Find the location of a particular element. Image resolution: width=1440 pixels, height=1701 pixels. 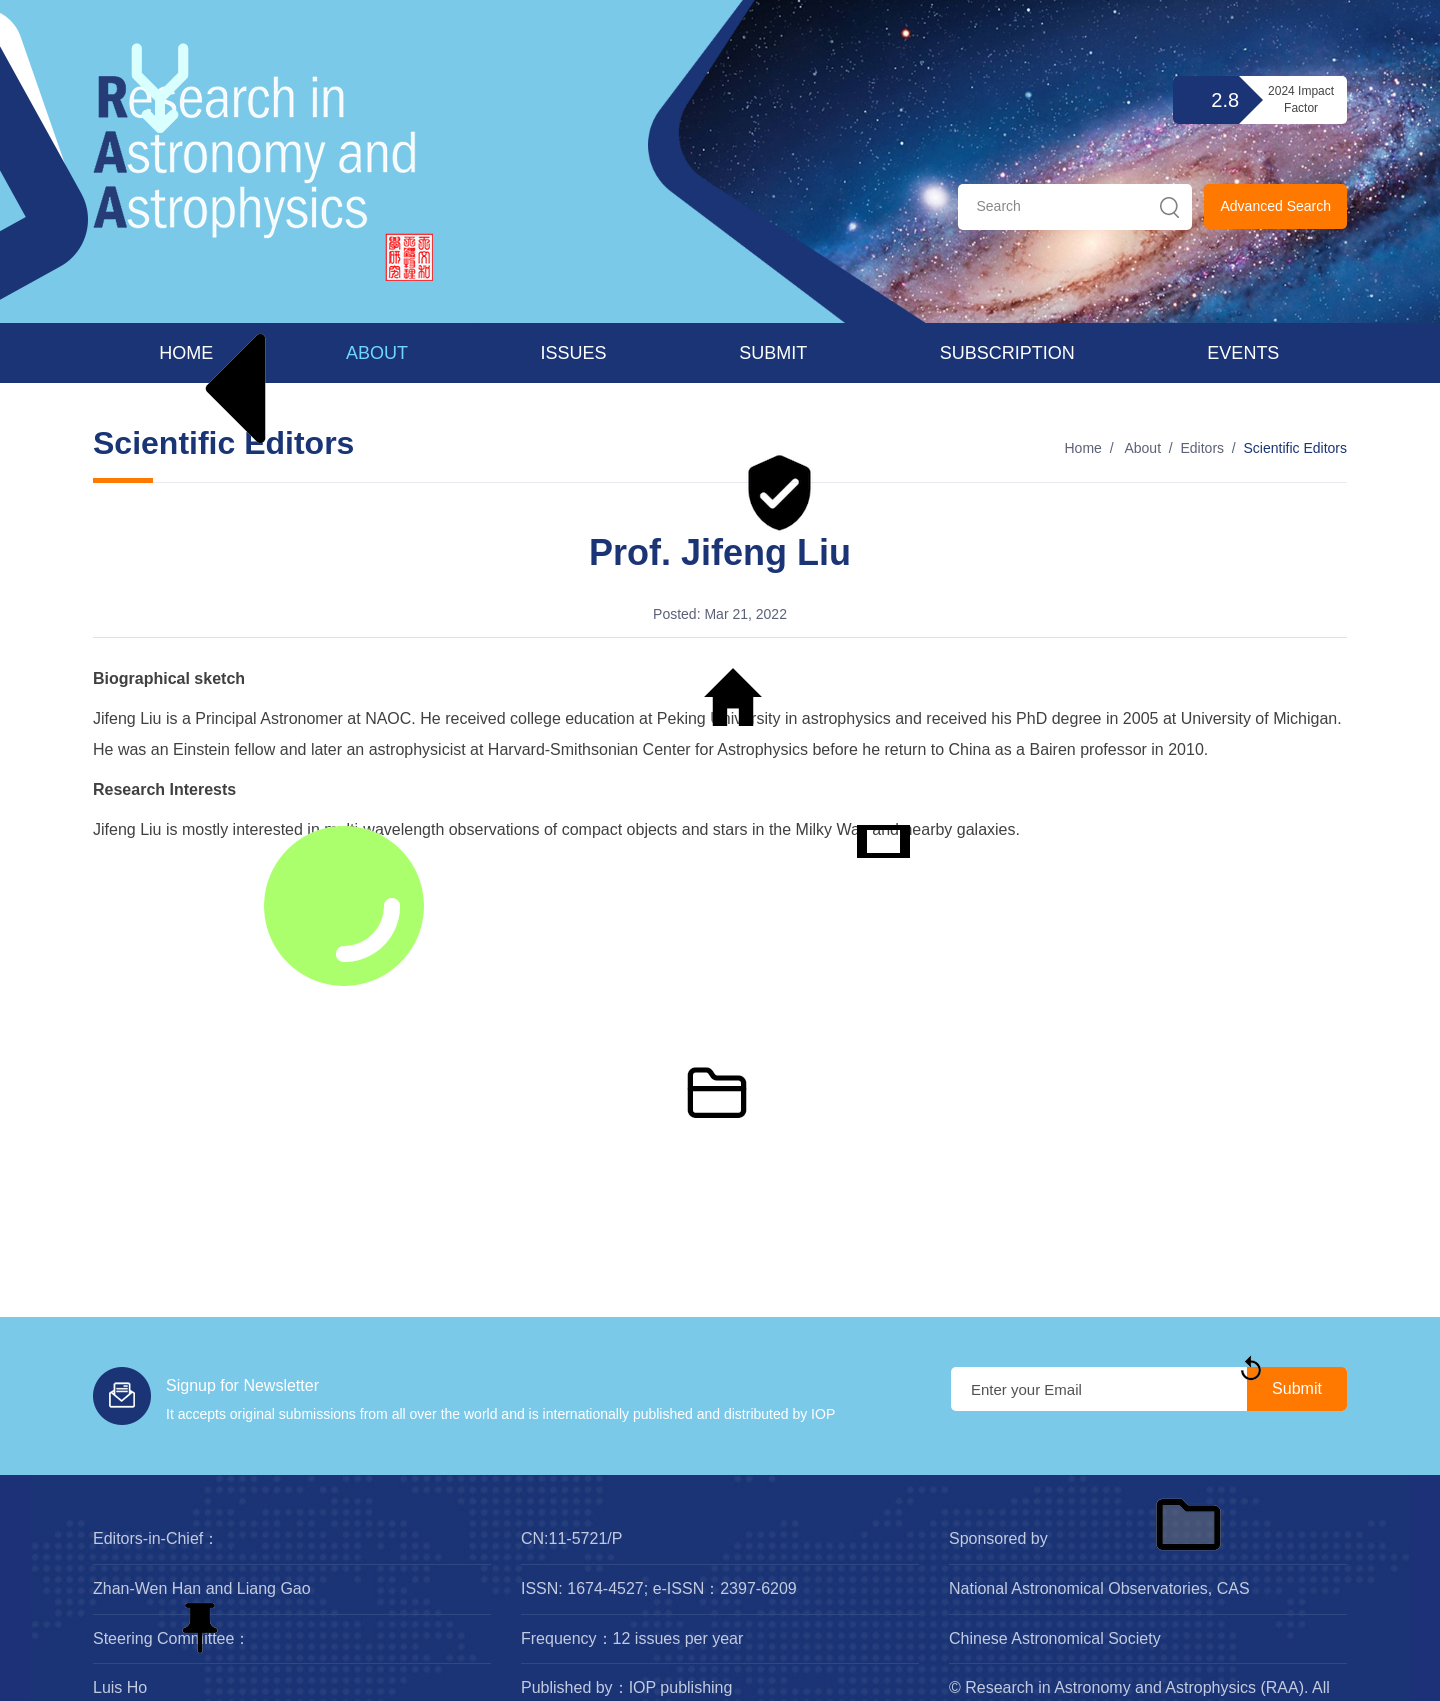

replay or restart current media is located at coordinates (1251, 1369).